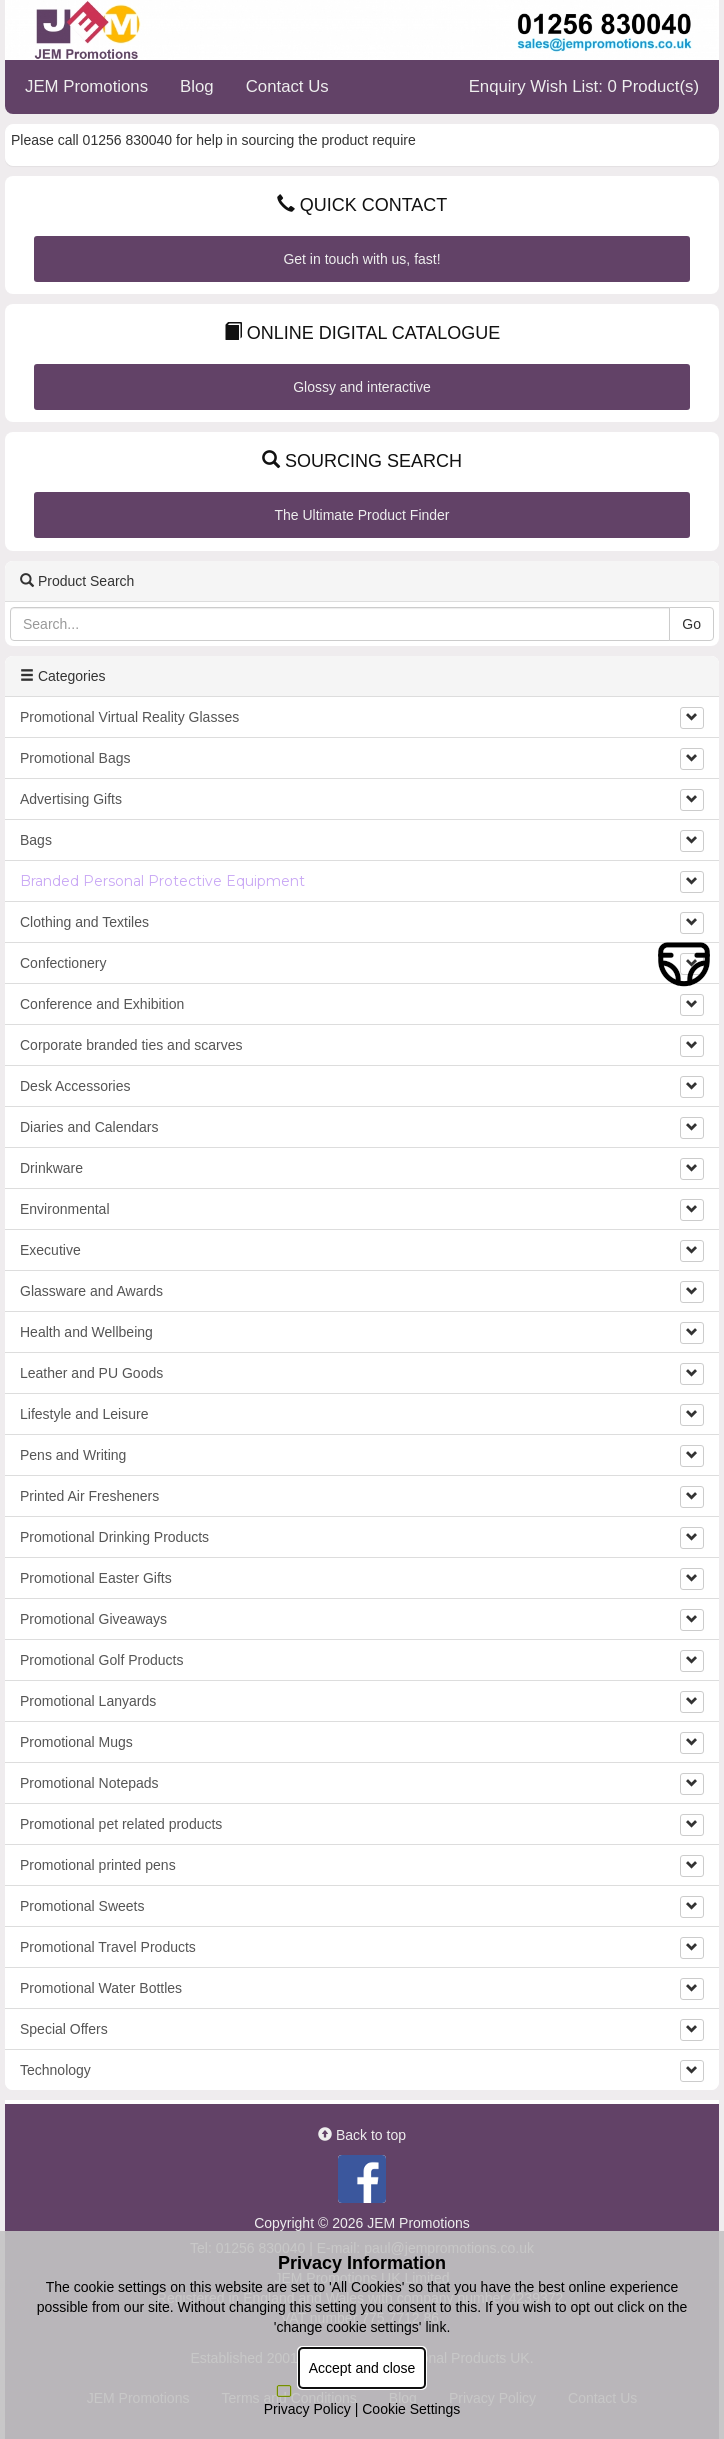 This screenshot has width=724, height=2439. What do you see at coordinates (284, 2391) in the screenshot?
I see `select or define a rectangular area` at bounding box center [284, 2391].